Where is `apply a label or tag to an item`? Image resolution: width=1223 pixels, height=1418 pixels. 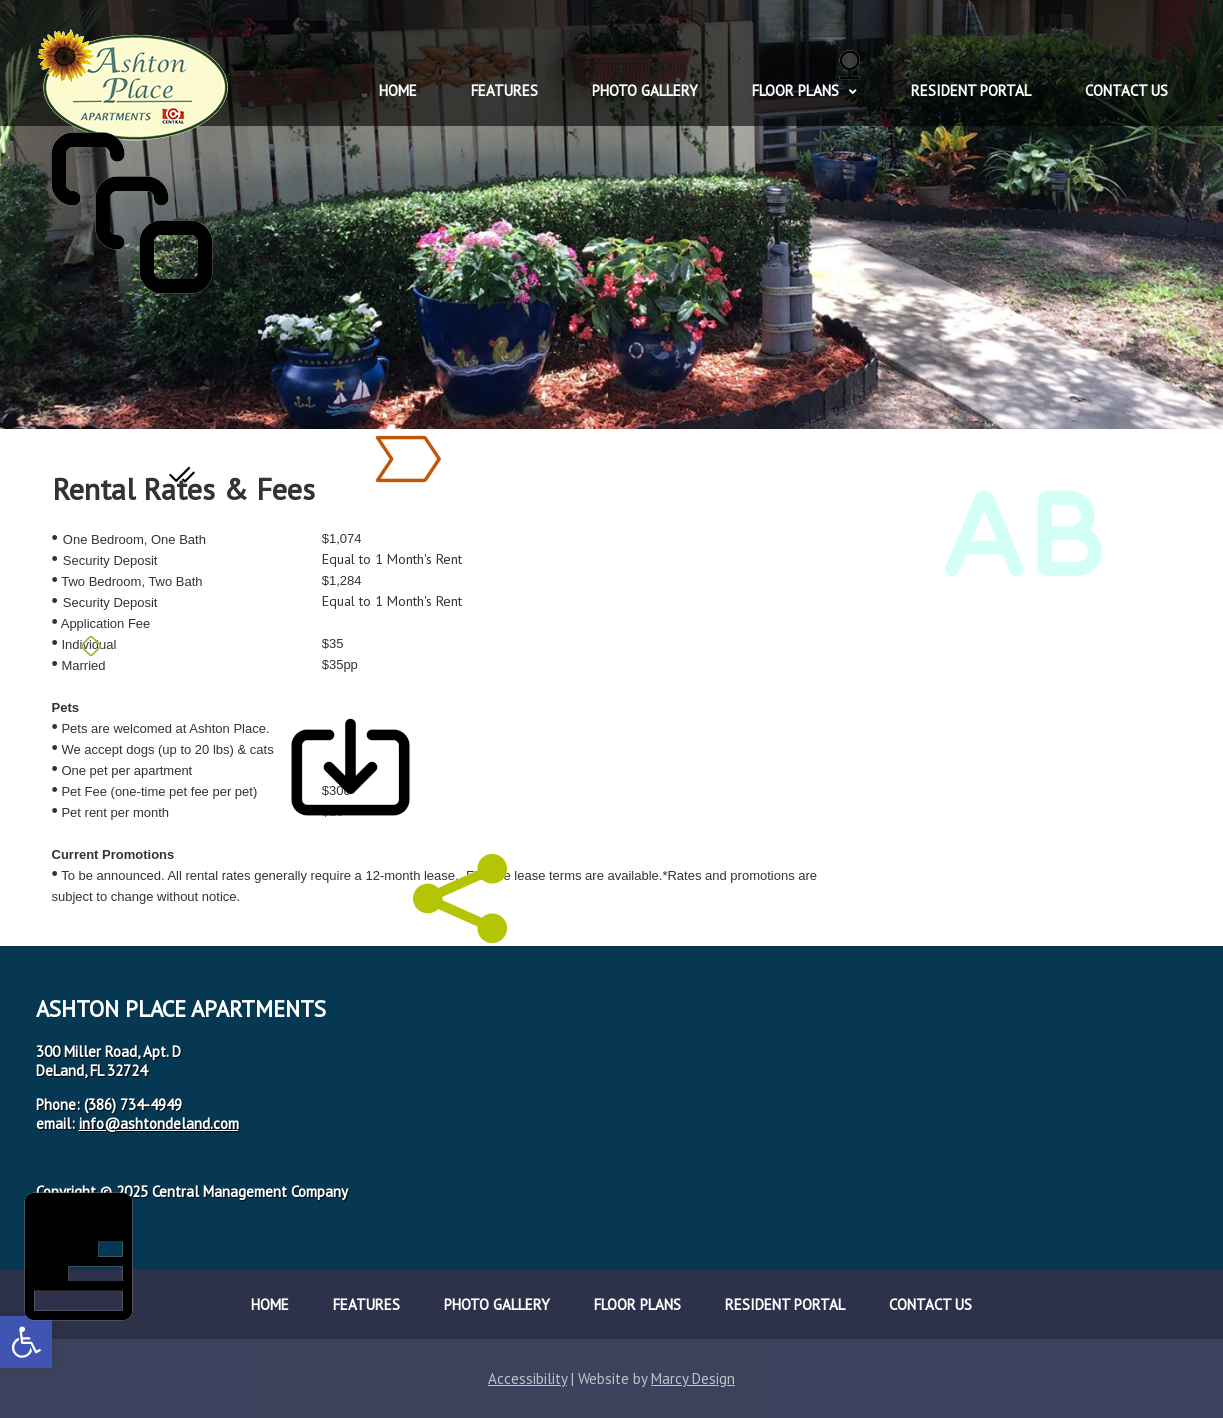
apply a label or tag to an item is located at coordinates (406, 459).